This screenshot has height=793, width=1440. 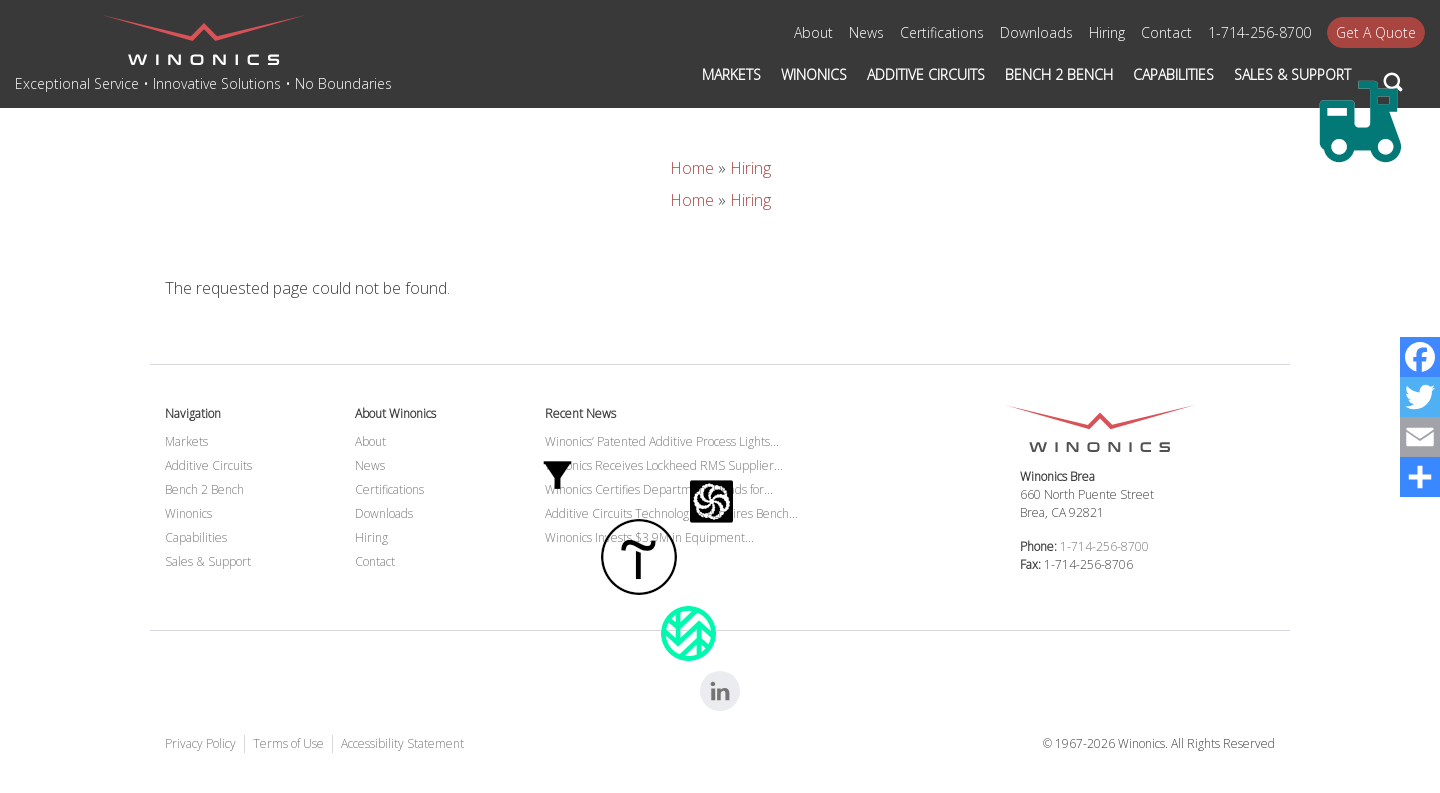 I want to click on filter list or search results, so click(x=557, y=473).